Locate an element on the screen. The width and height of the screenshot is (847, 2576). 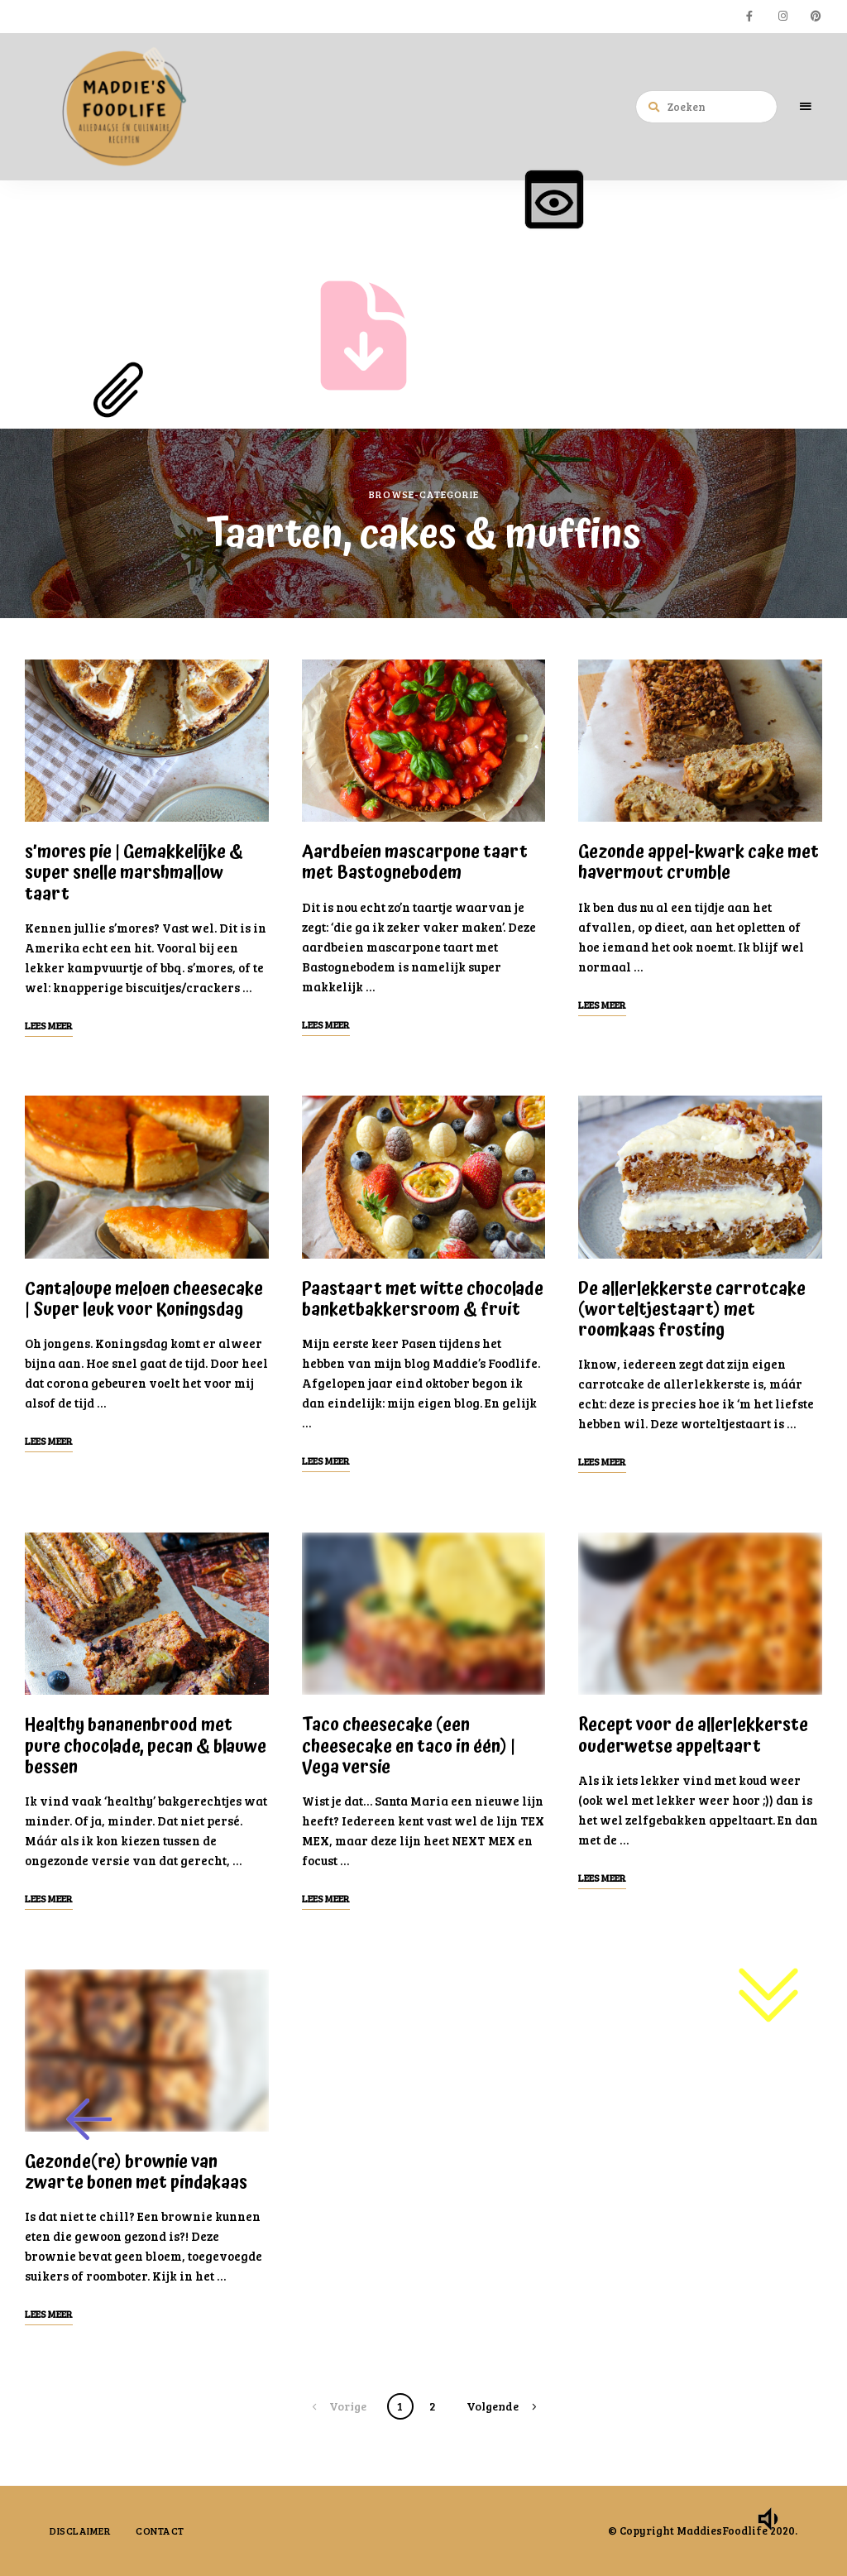
expand to show more content below is located at coordinates (768, 1995).